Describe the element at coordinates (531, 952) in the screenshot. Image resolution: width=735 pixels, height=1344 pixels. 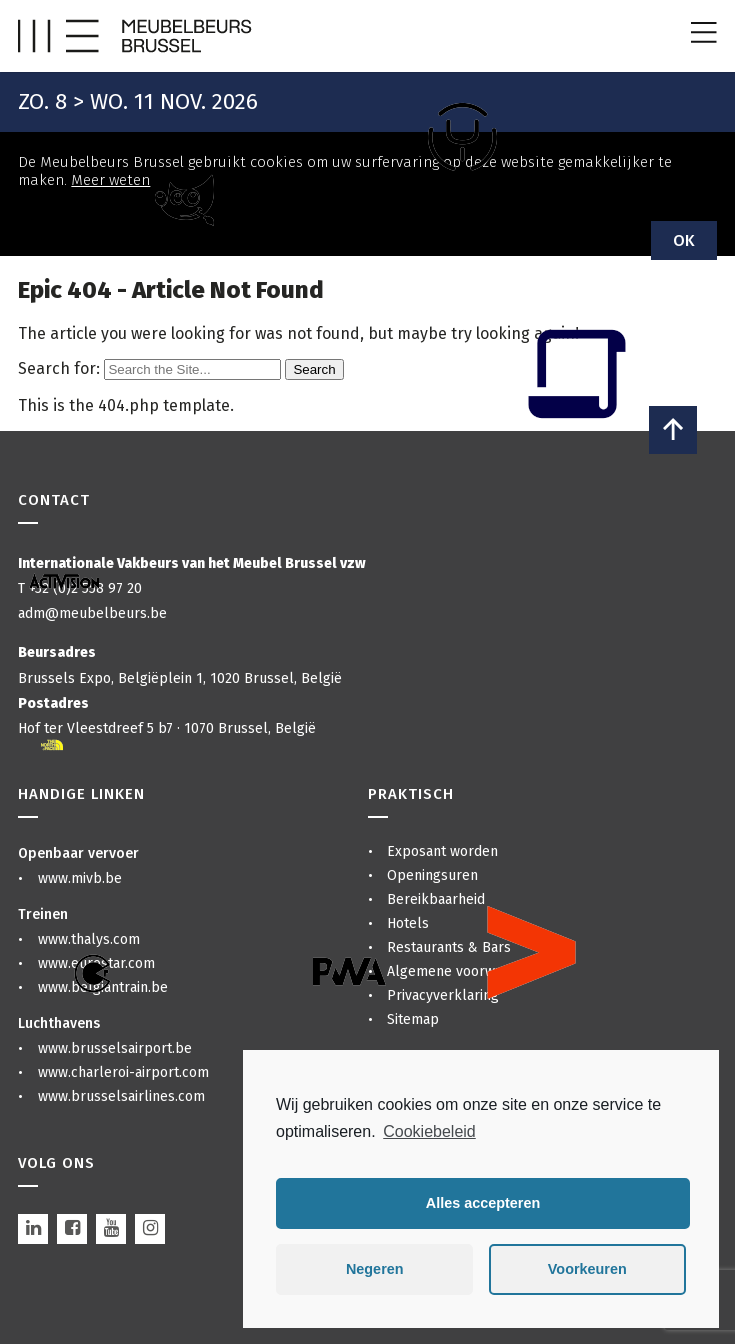
I see `accenture company logo` at that location.